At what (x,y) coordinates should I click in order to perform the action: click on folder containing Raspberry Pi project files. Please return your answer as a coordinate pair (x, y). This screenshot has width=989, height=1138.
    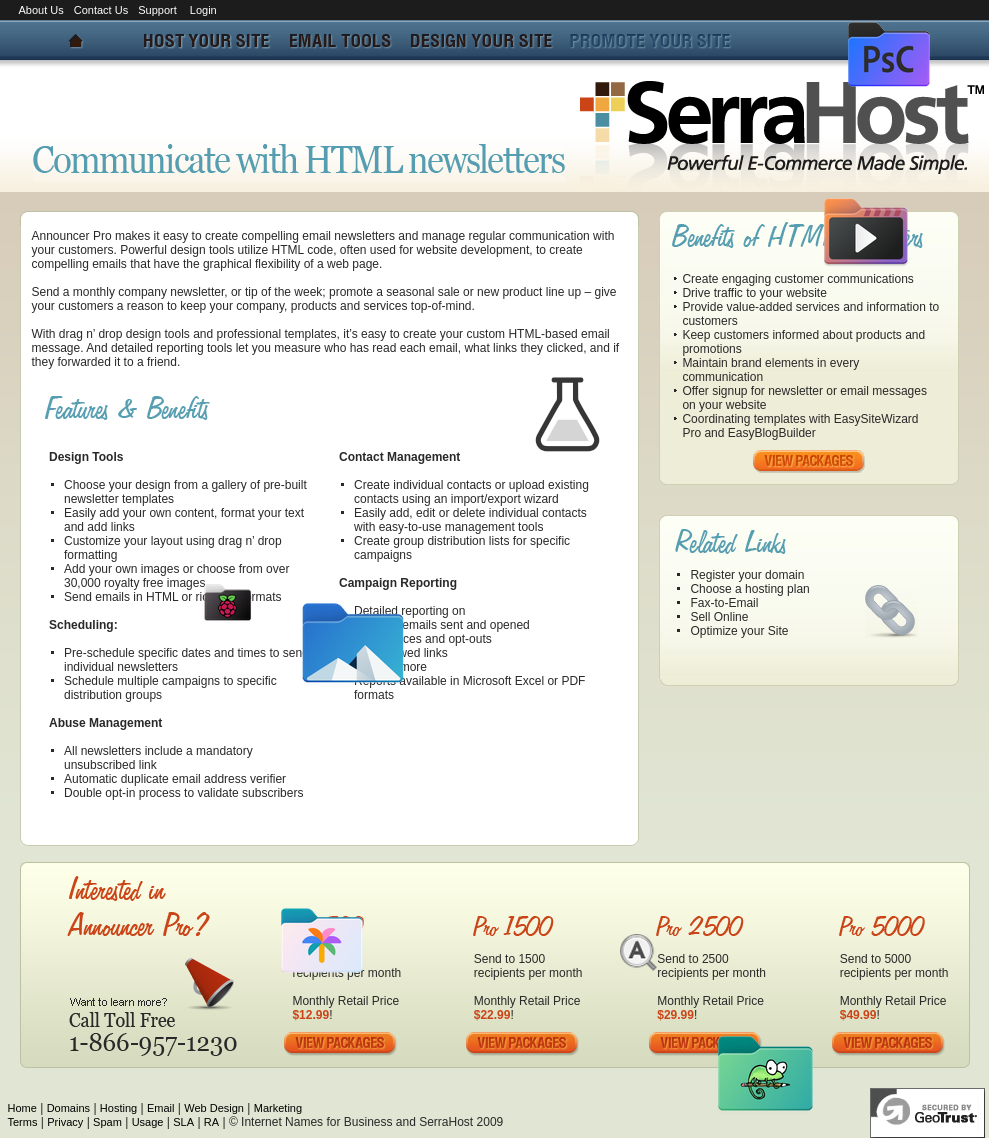
    Looking at the image, I should click on (227, 603).